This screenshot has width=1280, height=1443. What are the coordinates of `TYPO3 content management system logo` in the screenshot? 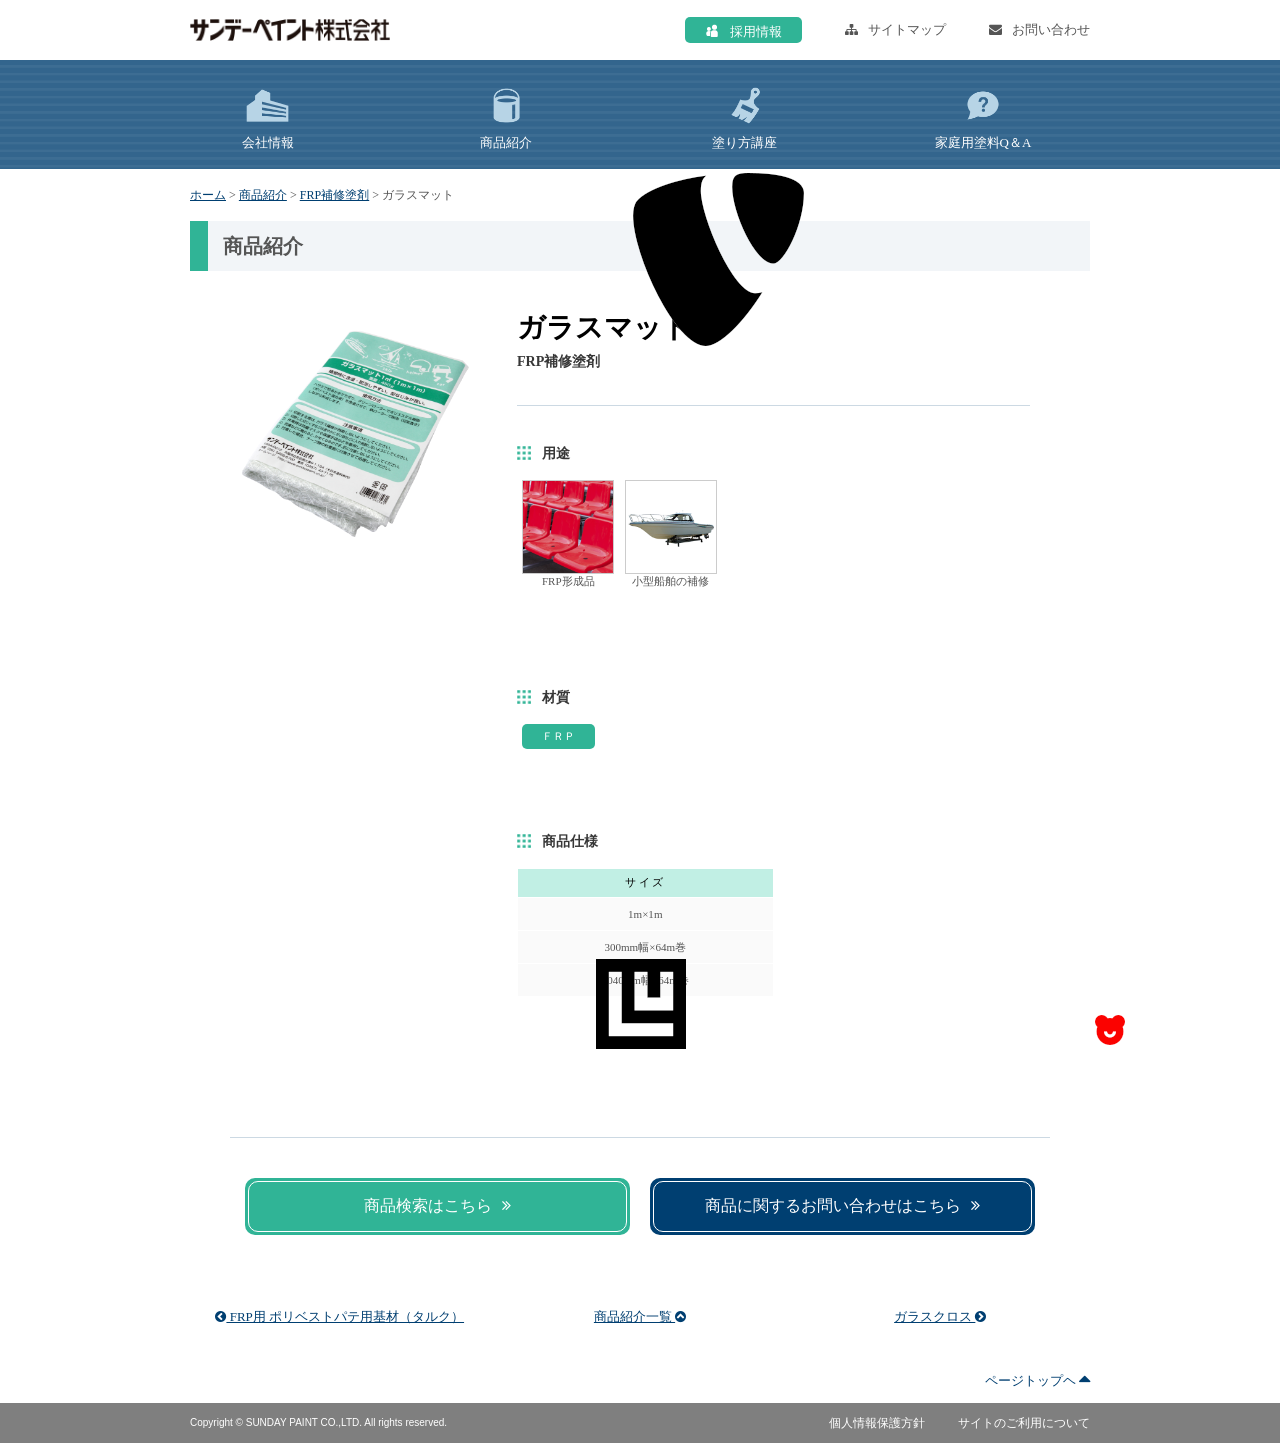 It's located at (718, 259).